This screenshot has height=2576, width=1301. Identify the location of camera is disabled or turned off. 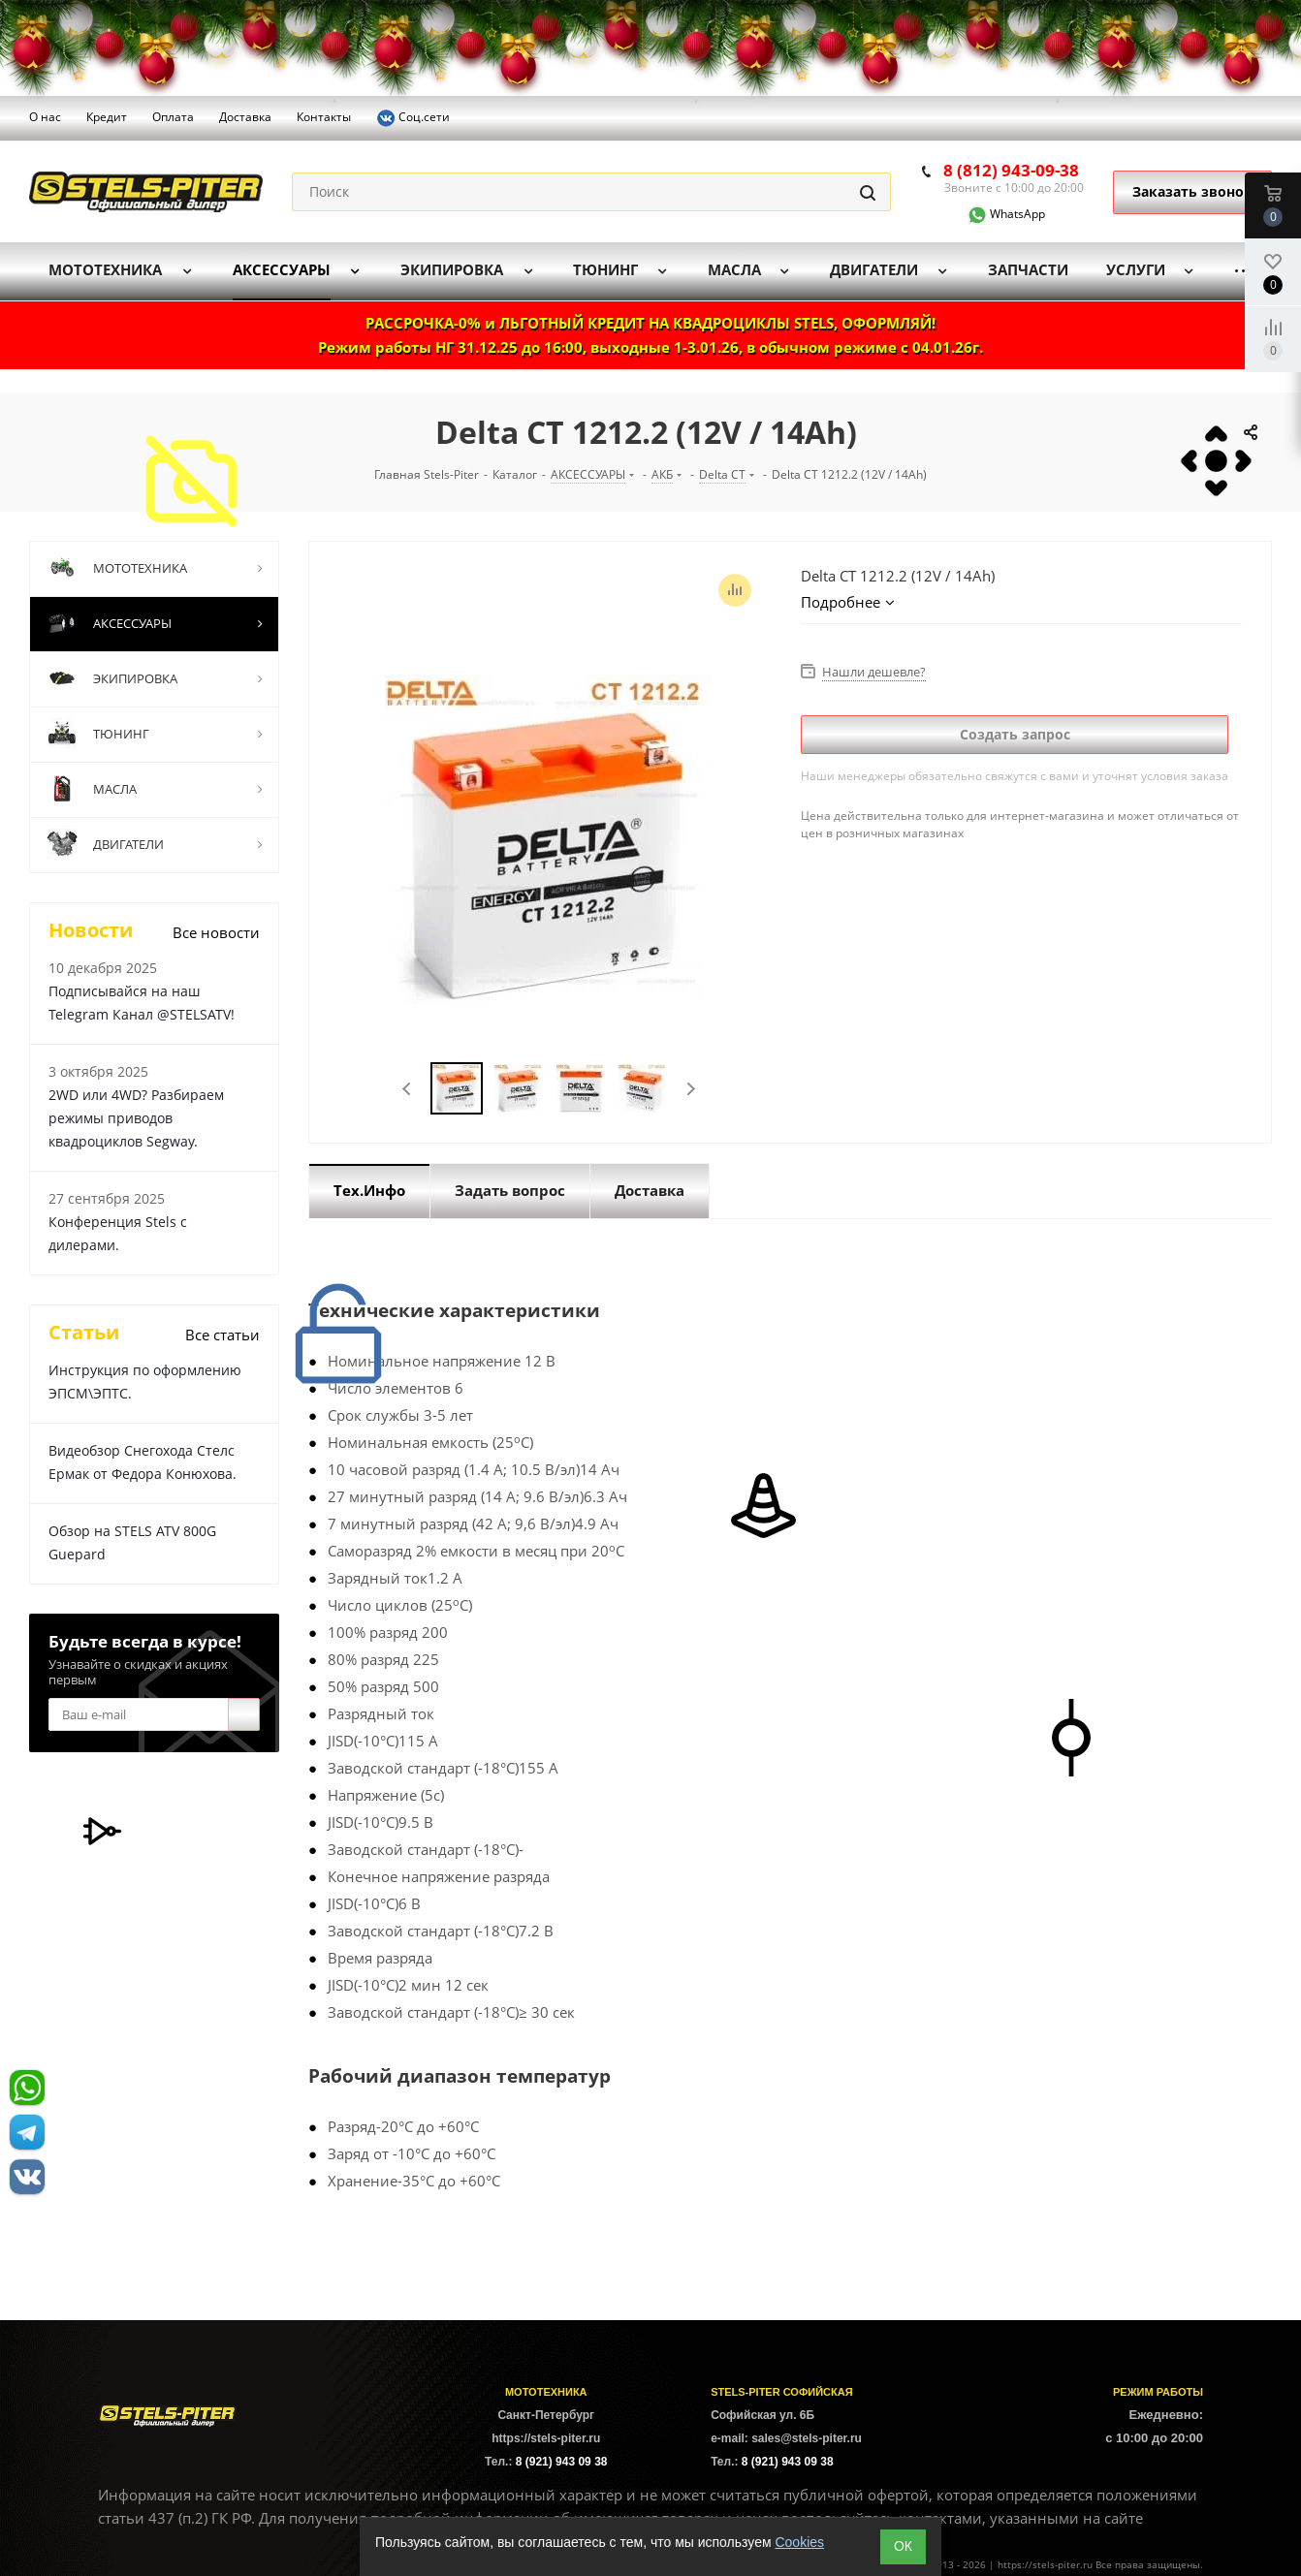
(191, 481).